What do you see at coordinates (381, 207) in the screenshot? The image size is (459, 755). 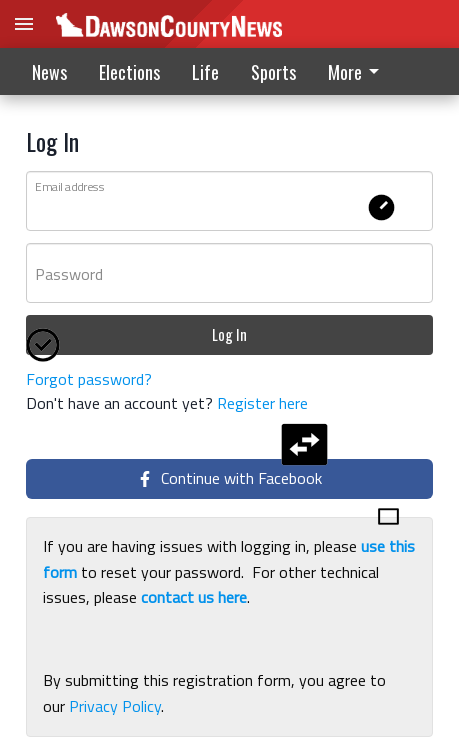 I see `start or set a timer` at bounding box center [381, 207].